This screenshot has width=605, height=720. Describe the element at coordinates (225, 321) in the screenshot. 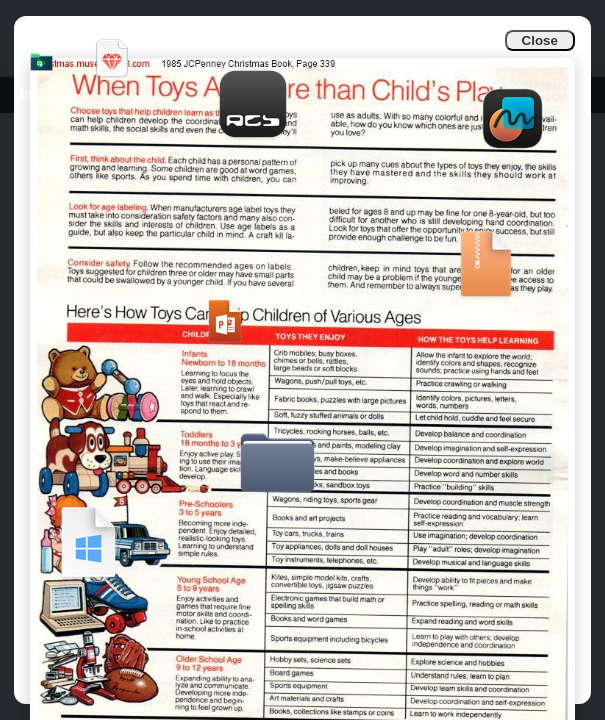

I see `powerpoint template file with macros enabled` at that location.